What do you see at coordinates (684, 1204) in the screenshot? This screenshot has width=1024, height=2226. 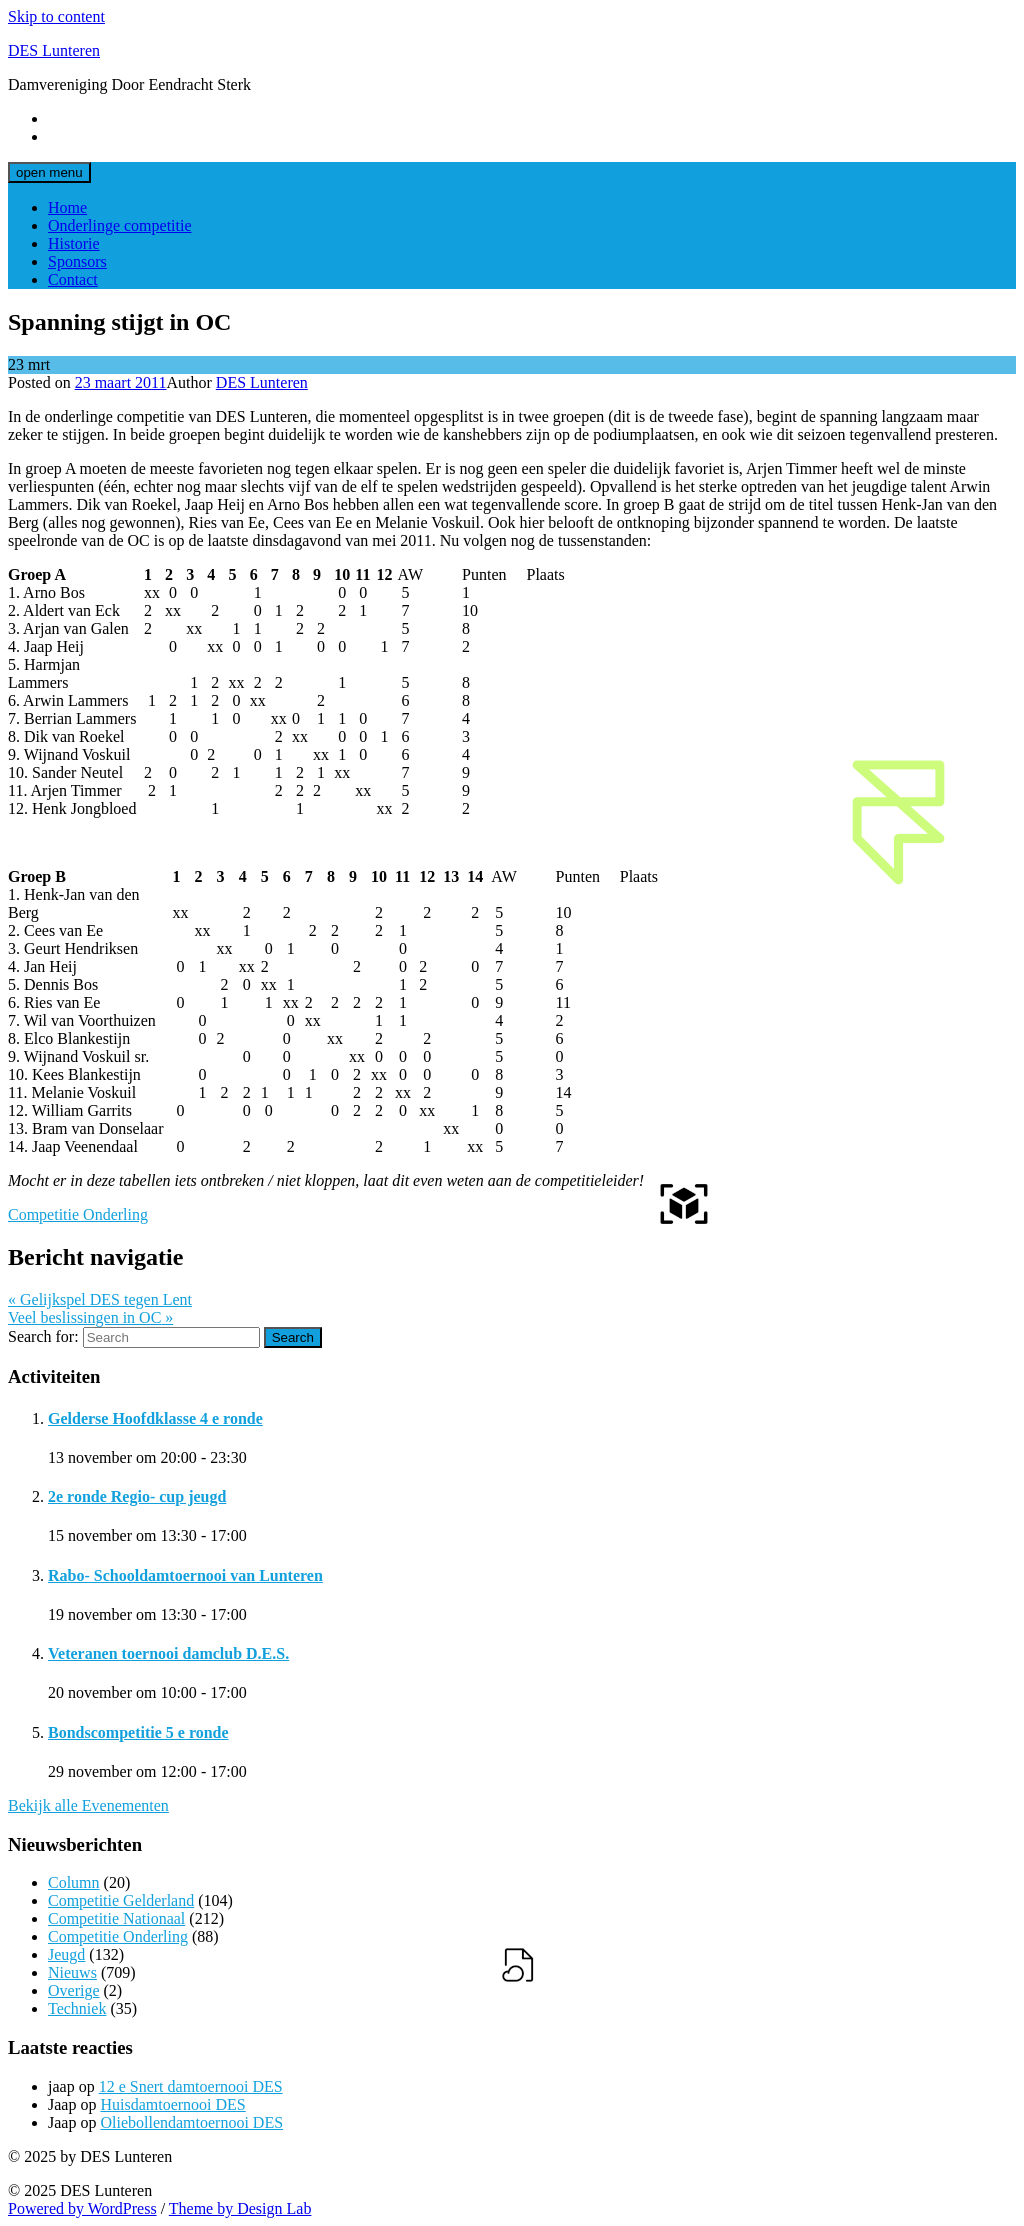 I see `scan or capture a 3D object` at bounding box center [684, 1204].